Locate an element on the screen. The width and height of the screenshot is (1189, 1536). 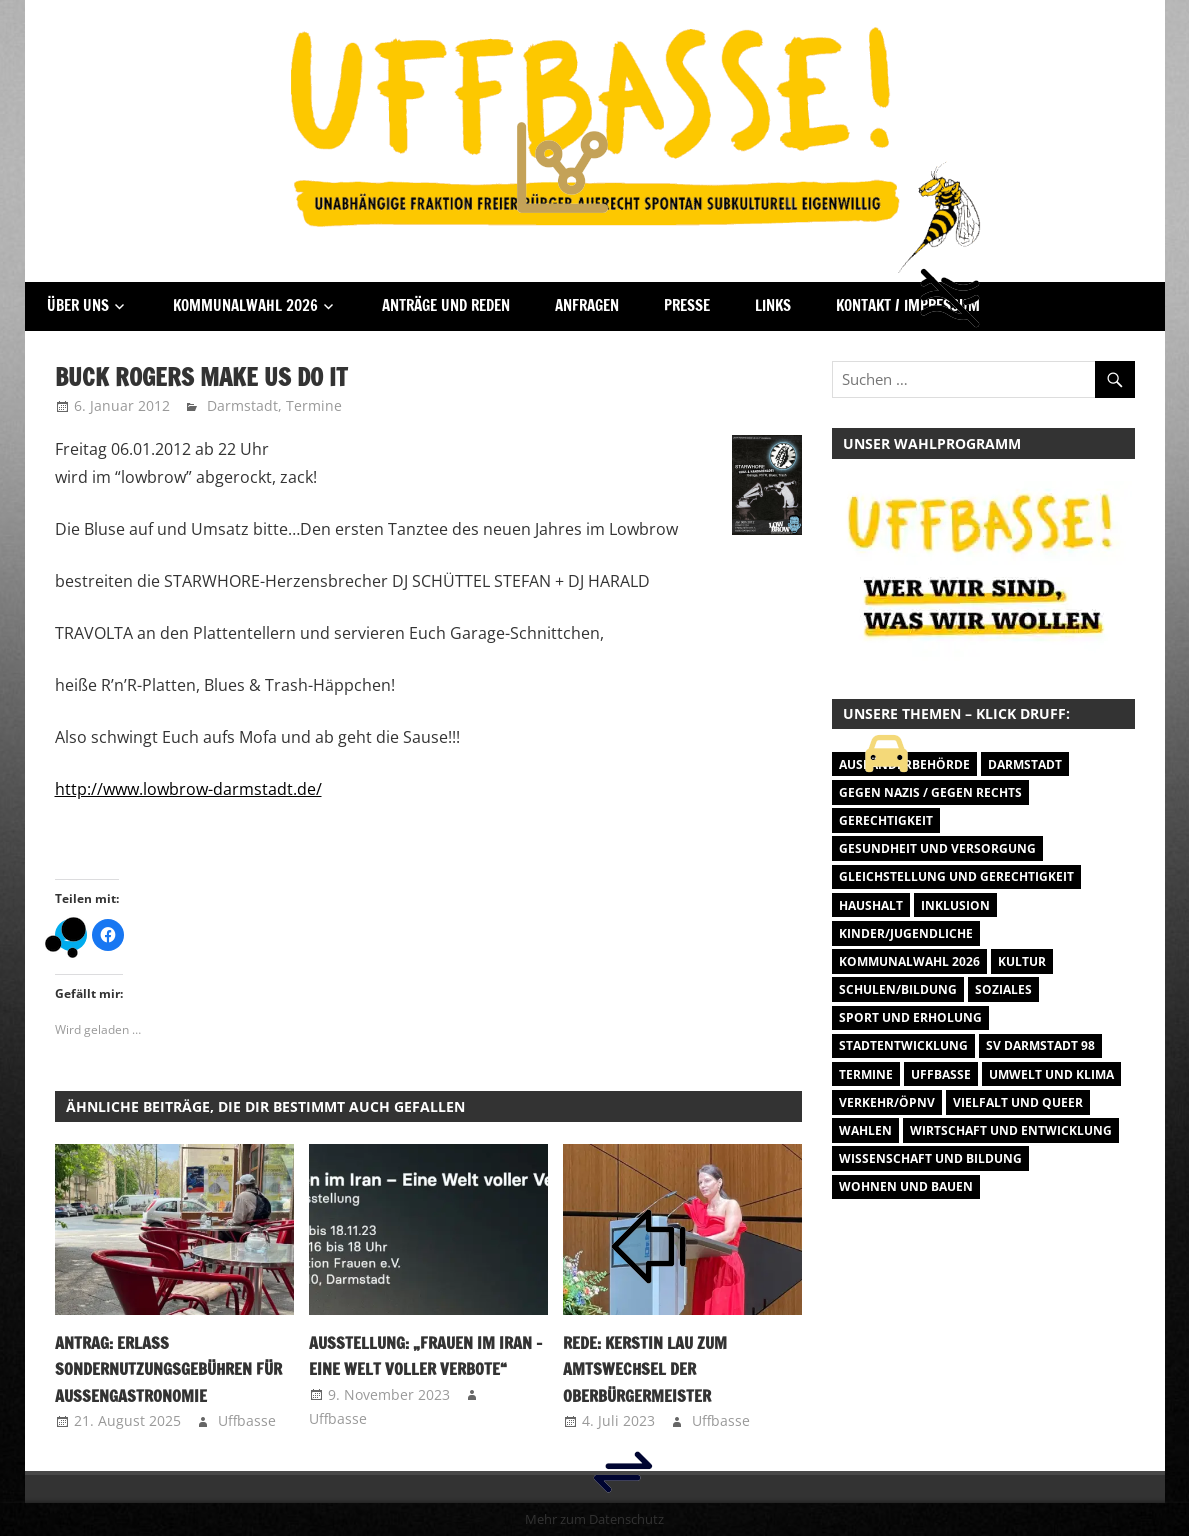
view bubble chart visualization is located at coordinates (65, 937).